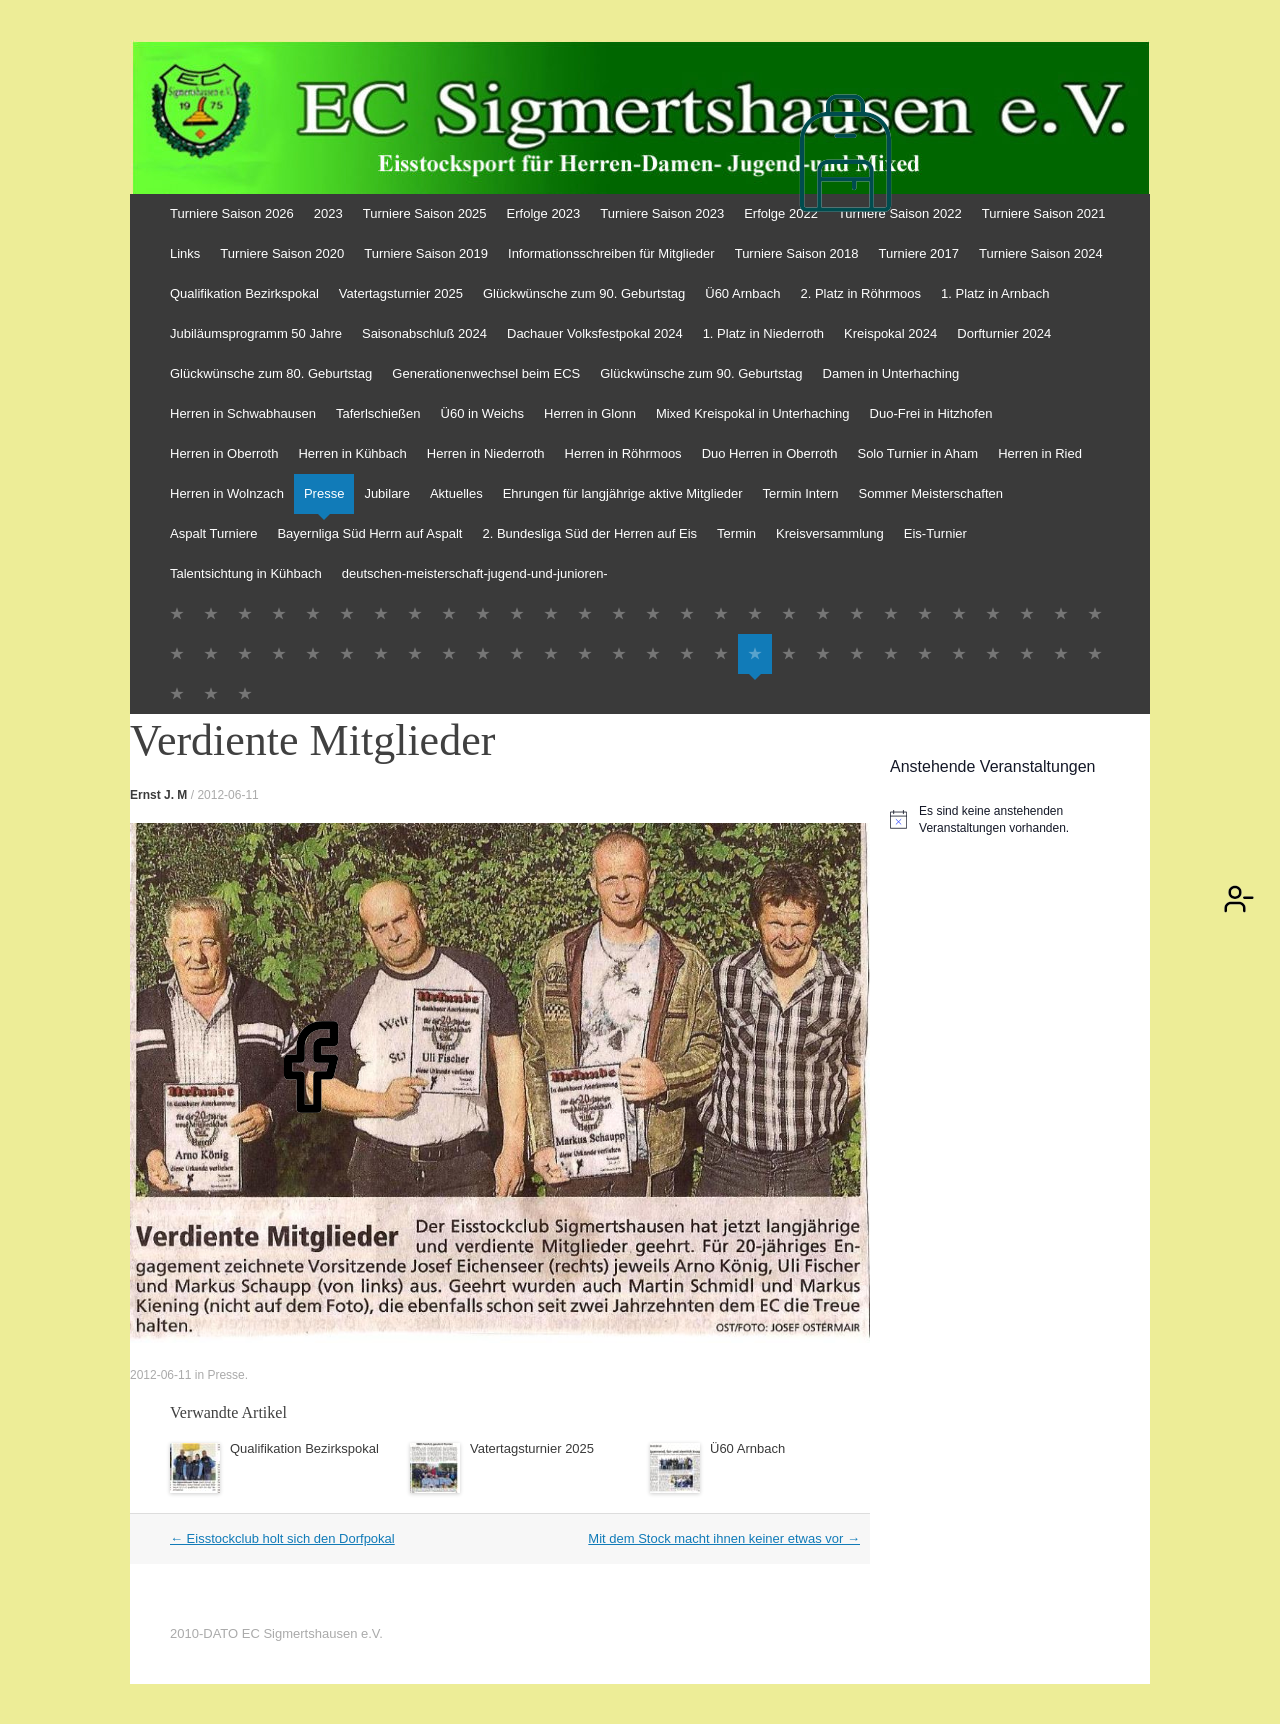 The image size is (1280, 1724). What do you see at coordinates (845, 157) in the screenshot?
I see `access your inventory or storage` at bounding box center [845, 157].